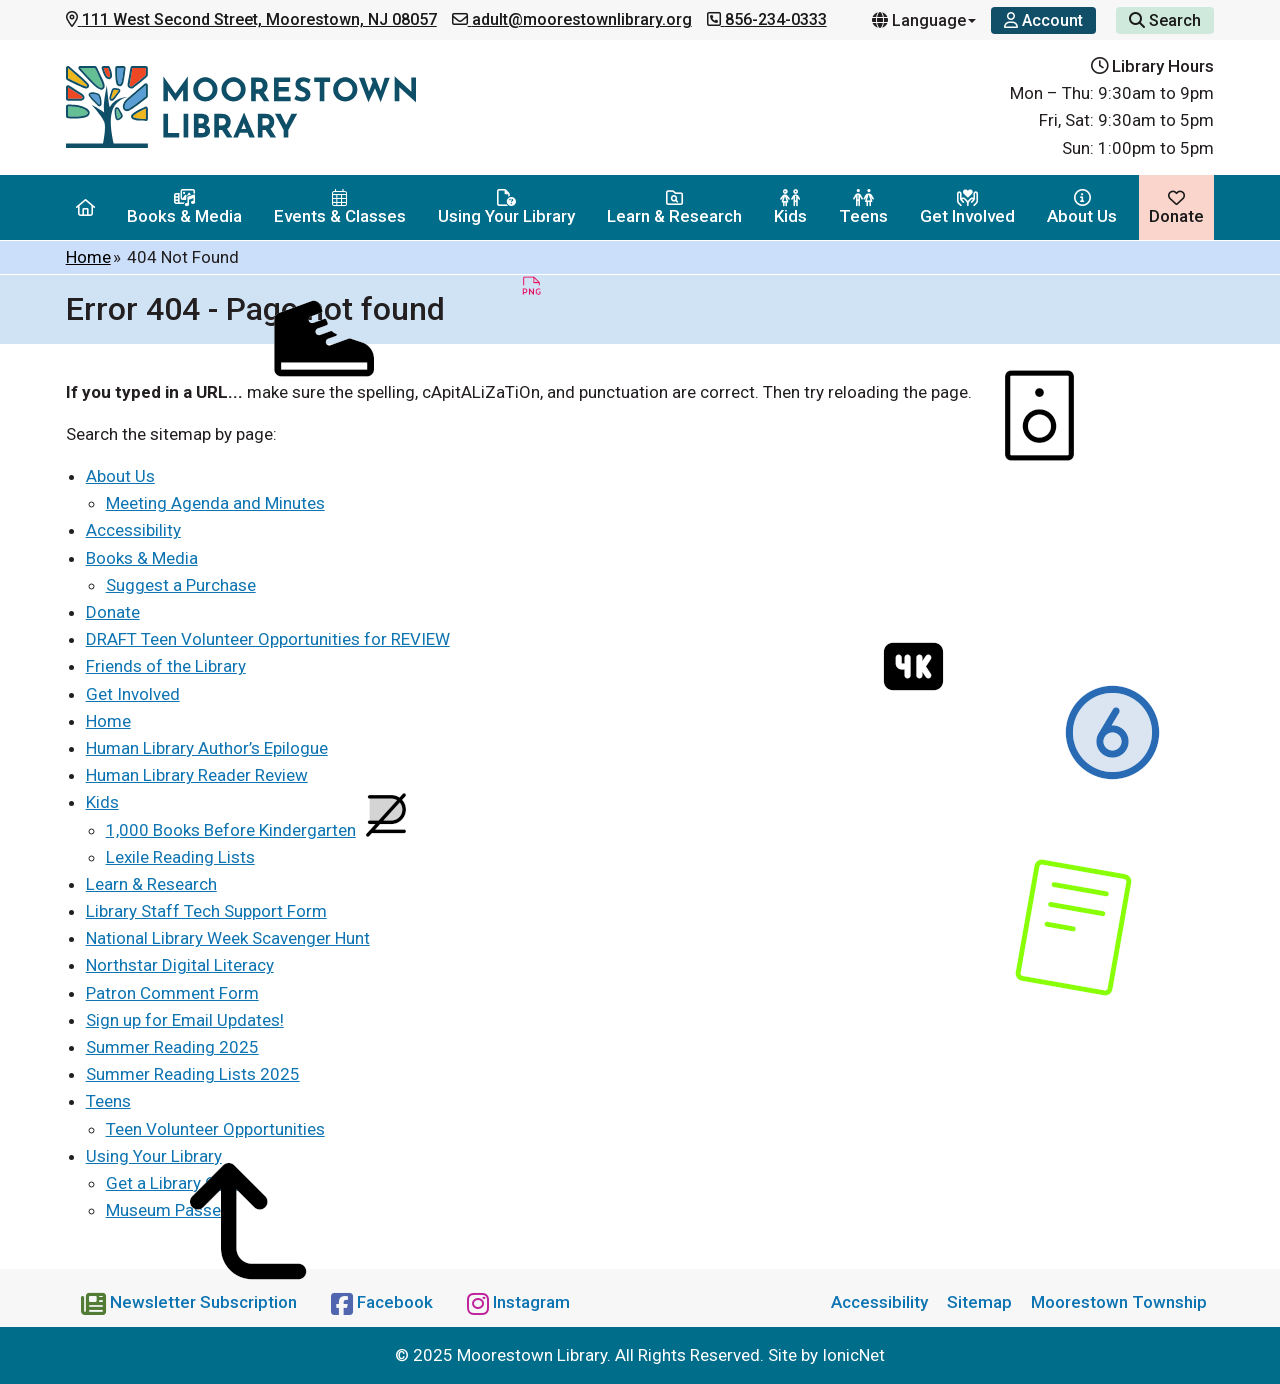  What do you see at coordinates (1112, 732) in the screenshot?
I see `indicates step 6 in a multi-step process` at bounding box center [1112, 732].